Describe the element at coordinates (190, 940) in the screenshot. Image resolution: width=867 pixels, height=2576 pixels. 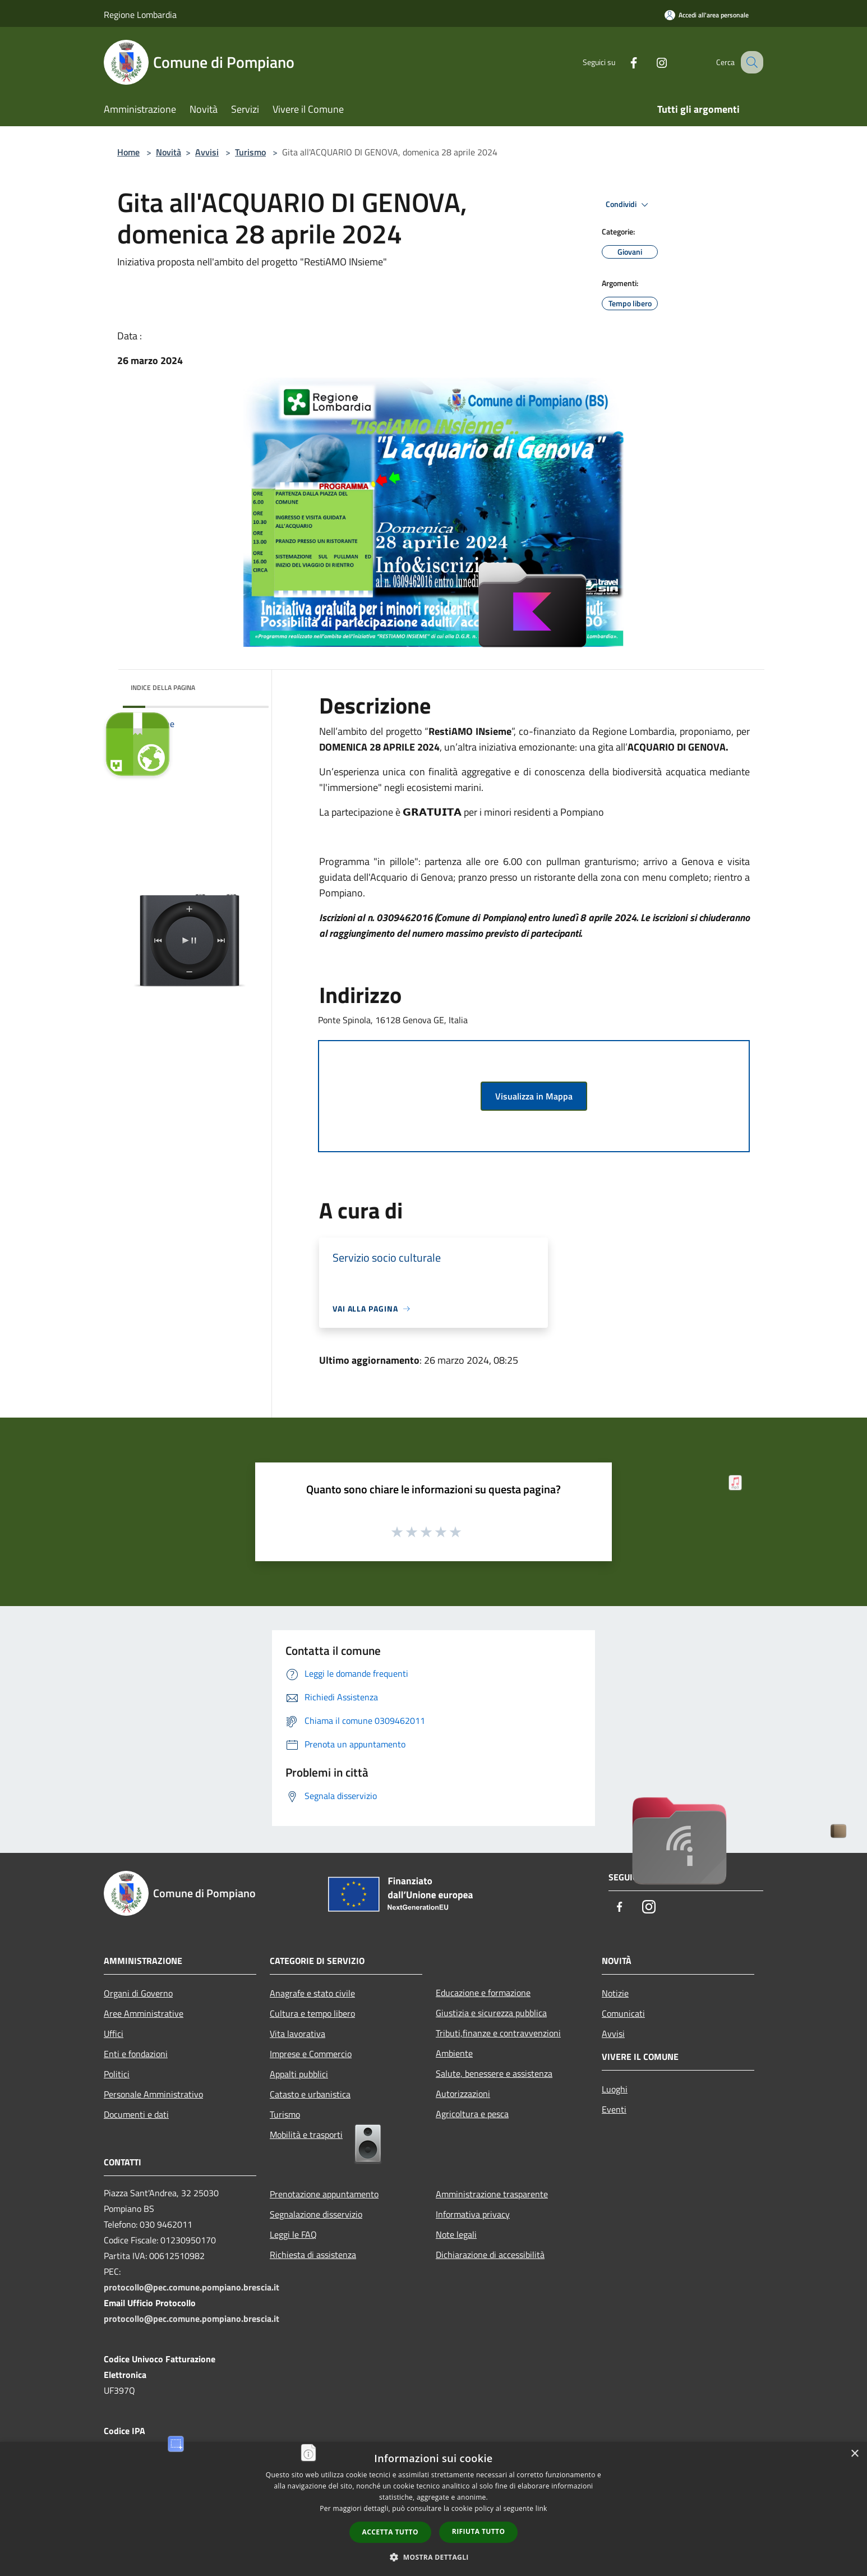
I see `access ipod shuffle device settings` at that location.